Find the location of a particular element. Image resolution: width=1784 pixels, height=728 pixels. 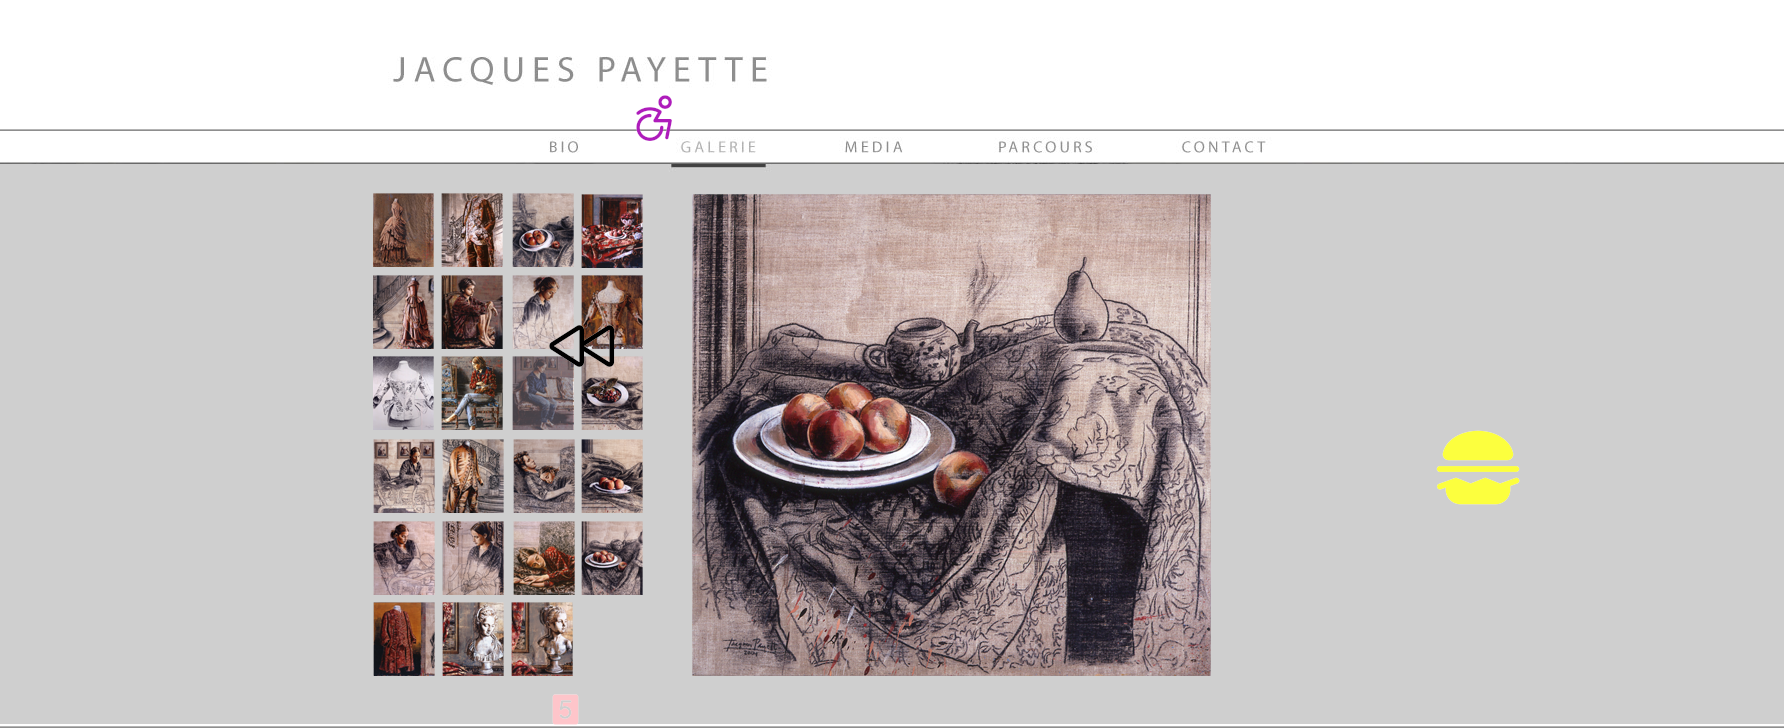

indicates wheelchair accessible route or facility is located at coordinates (655, 119).